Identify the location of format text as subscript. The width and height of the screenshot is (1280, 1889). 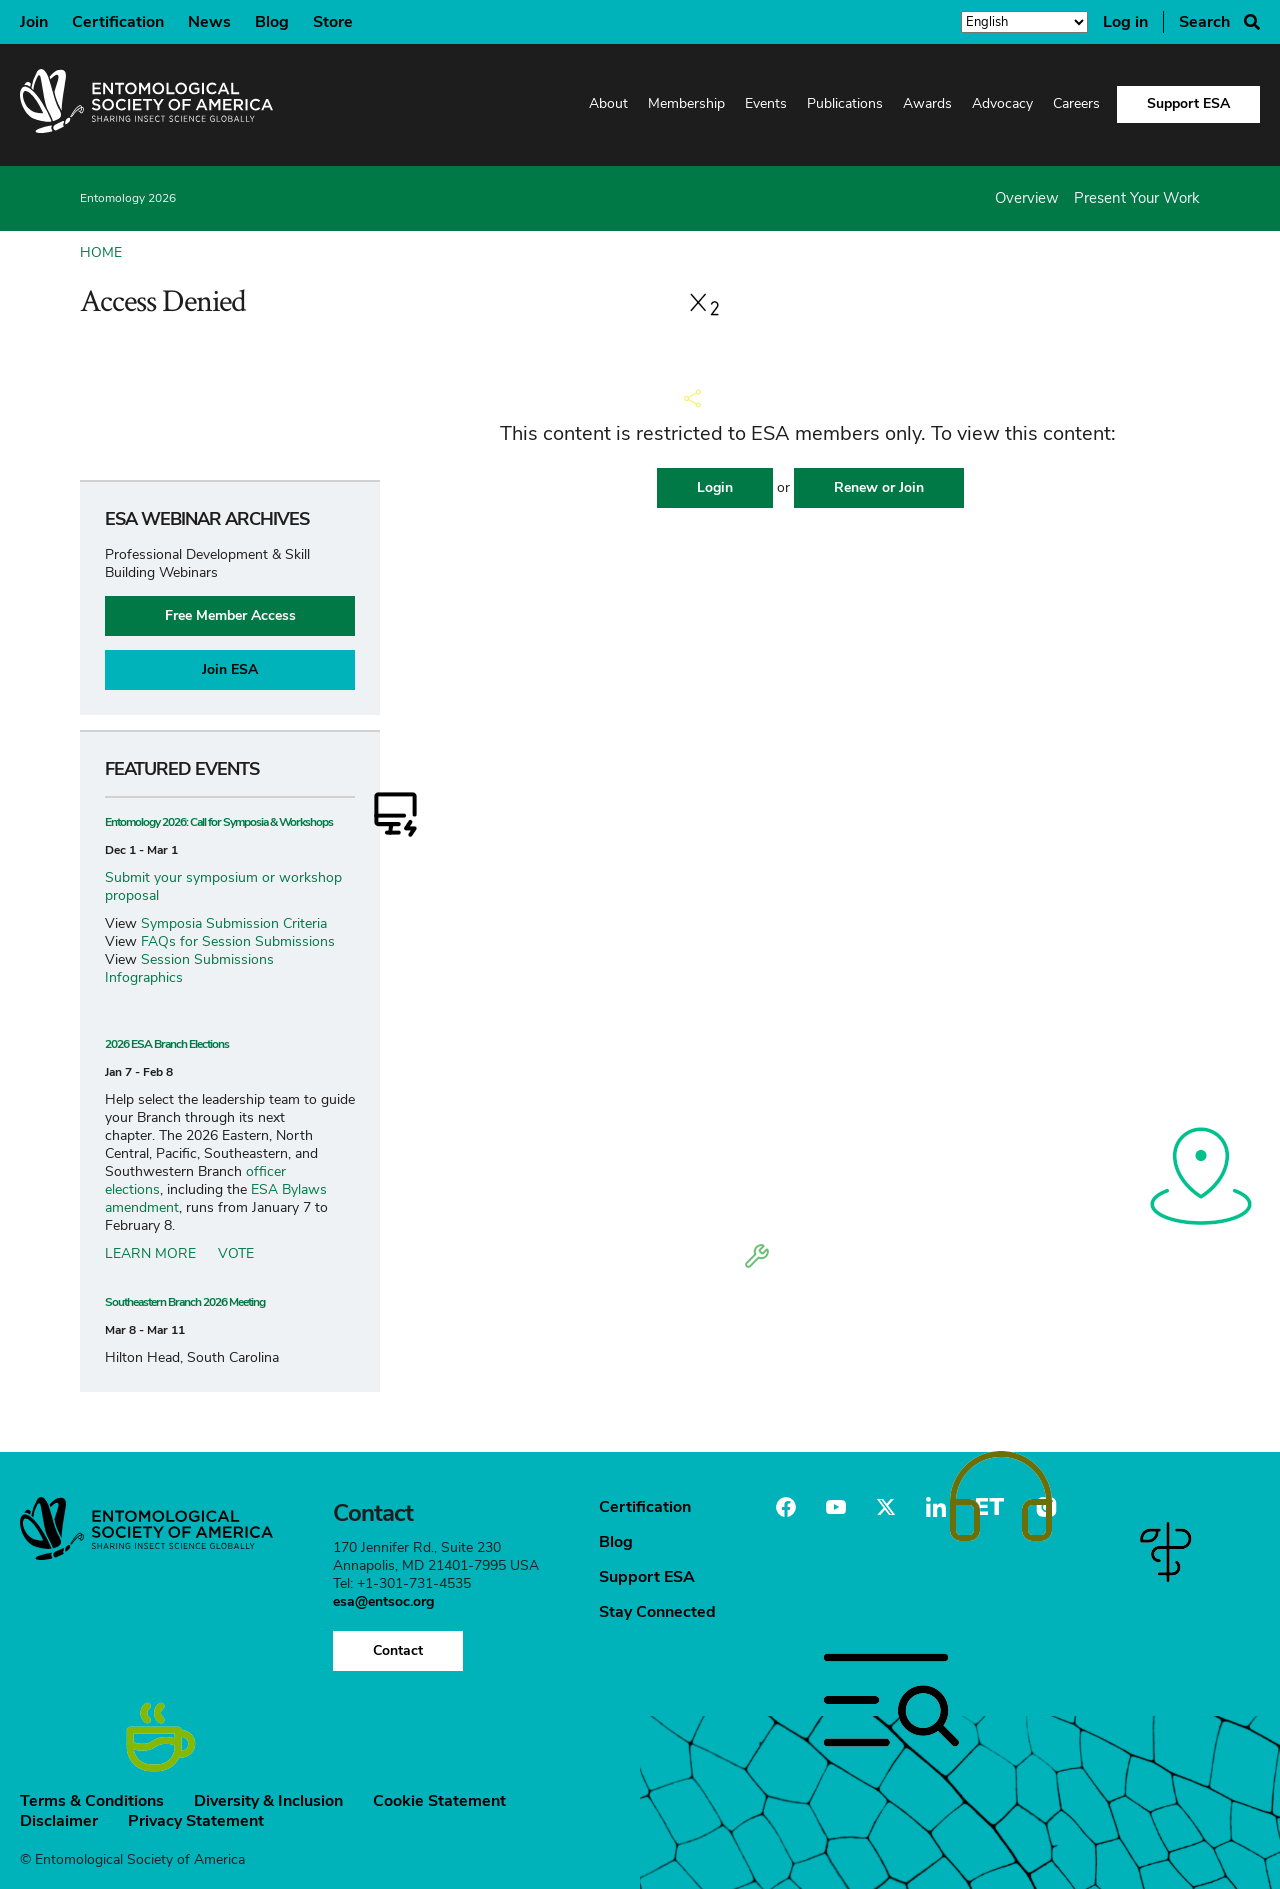
(703, 304).